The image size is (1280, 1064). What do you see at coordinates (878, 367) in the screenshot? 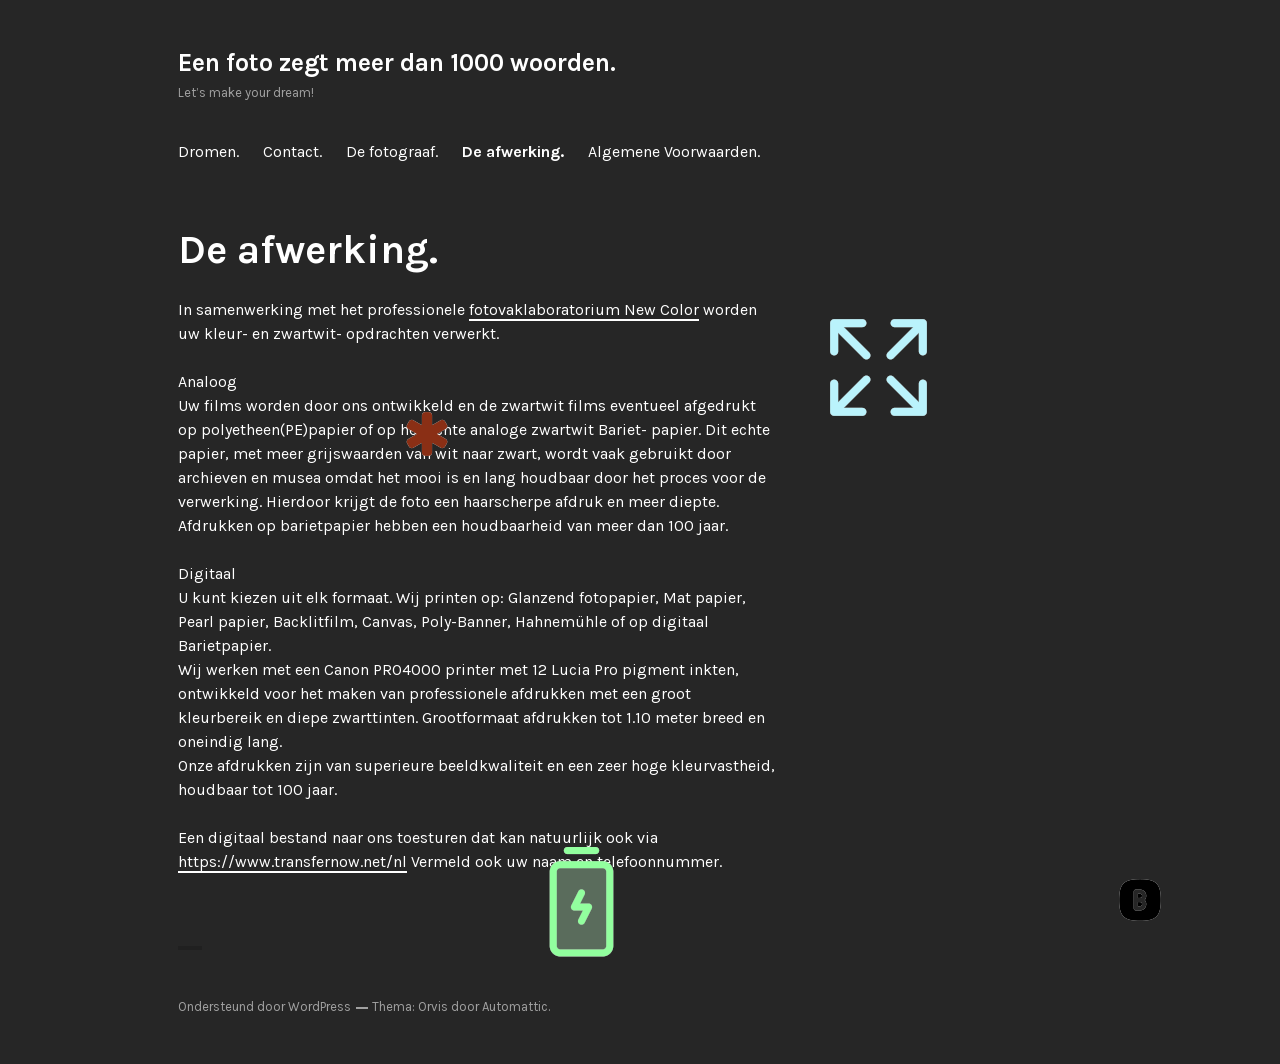
I see `expand to fullscreen mode` at bounding box center [878, 367].